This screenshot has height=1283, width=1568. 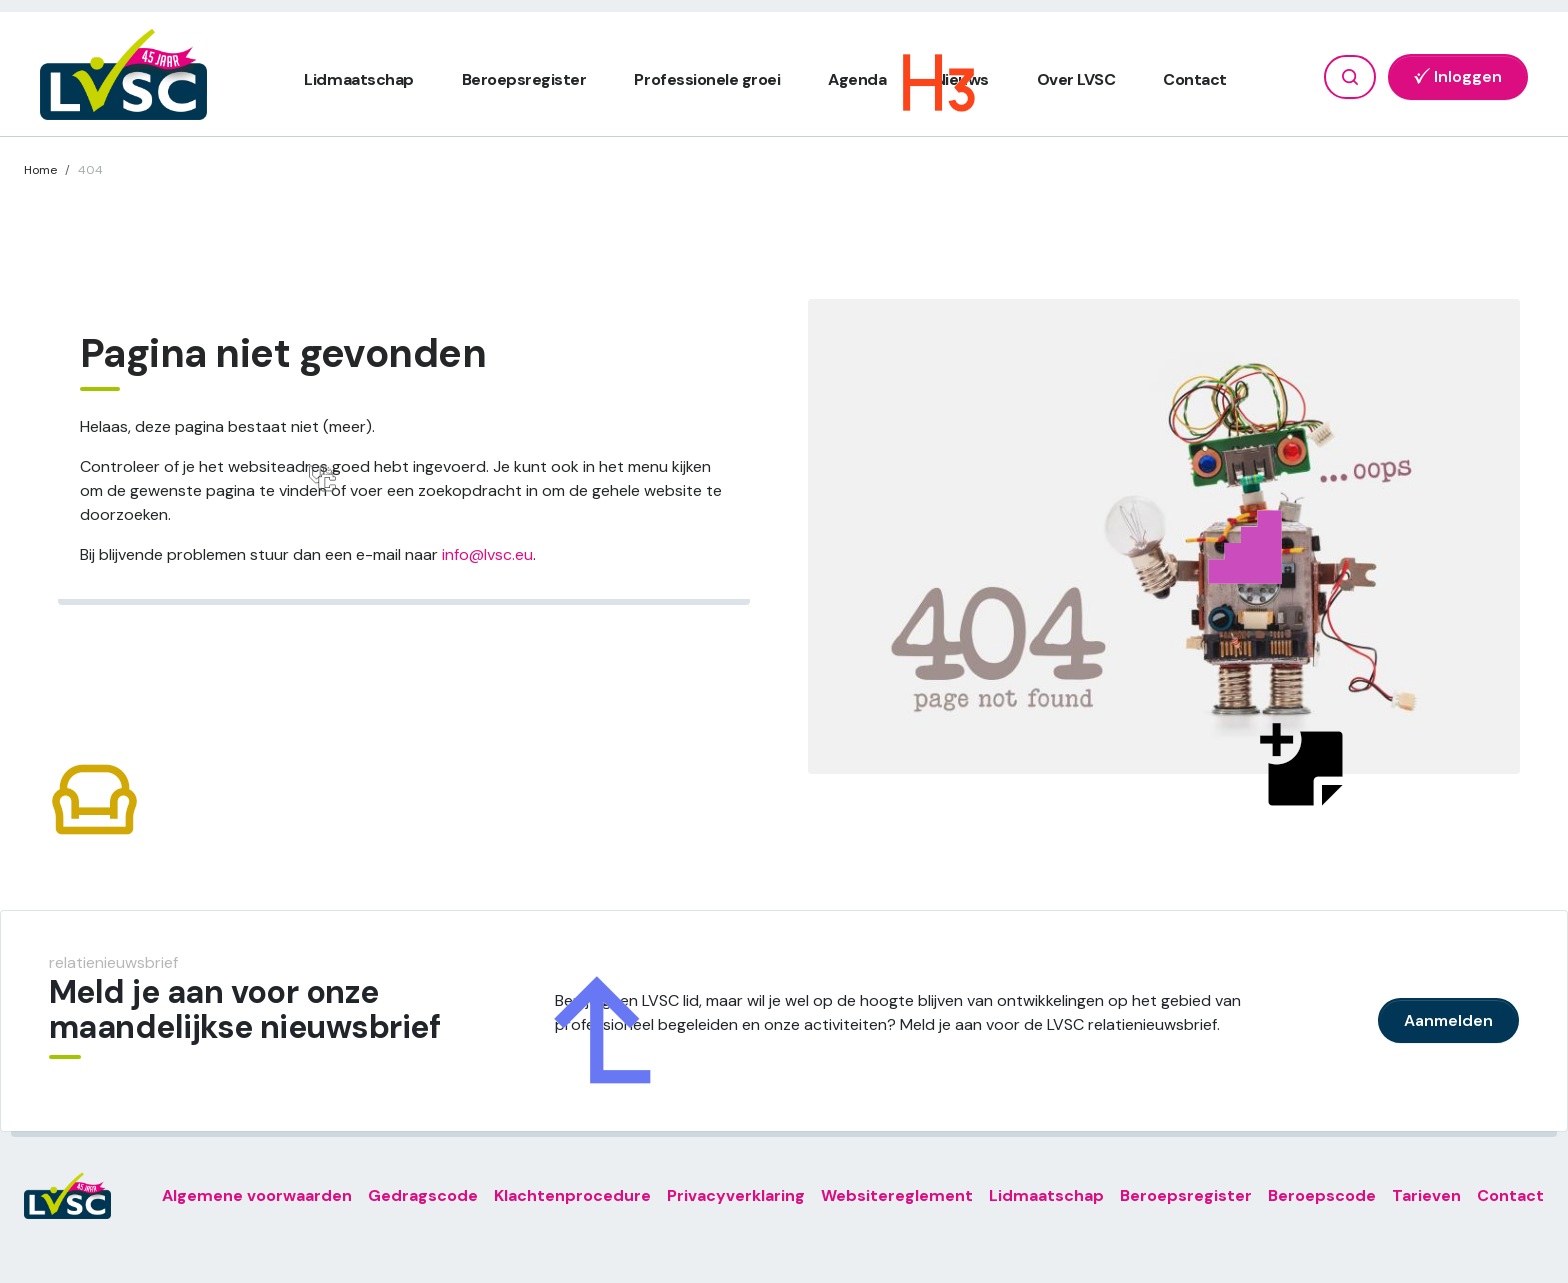 I want to click on browse furniture or home decor items, so click(x=94, y=799).